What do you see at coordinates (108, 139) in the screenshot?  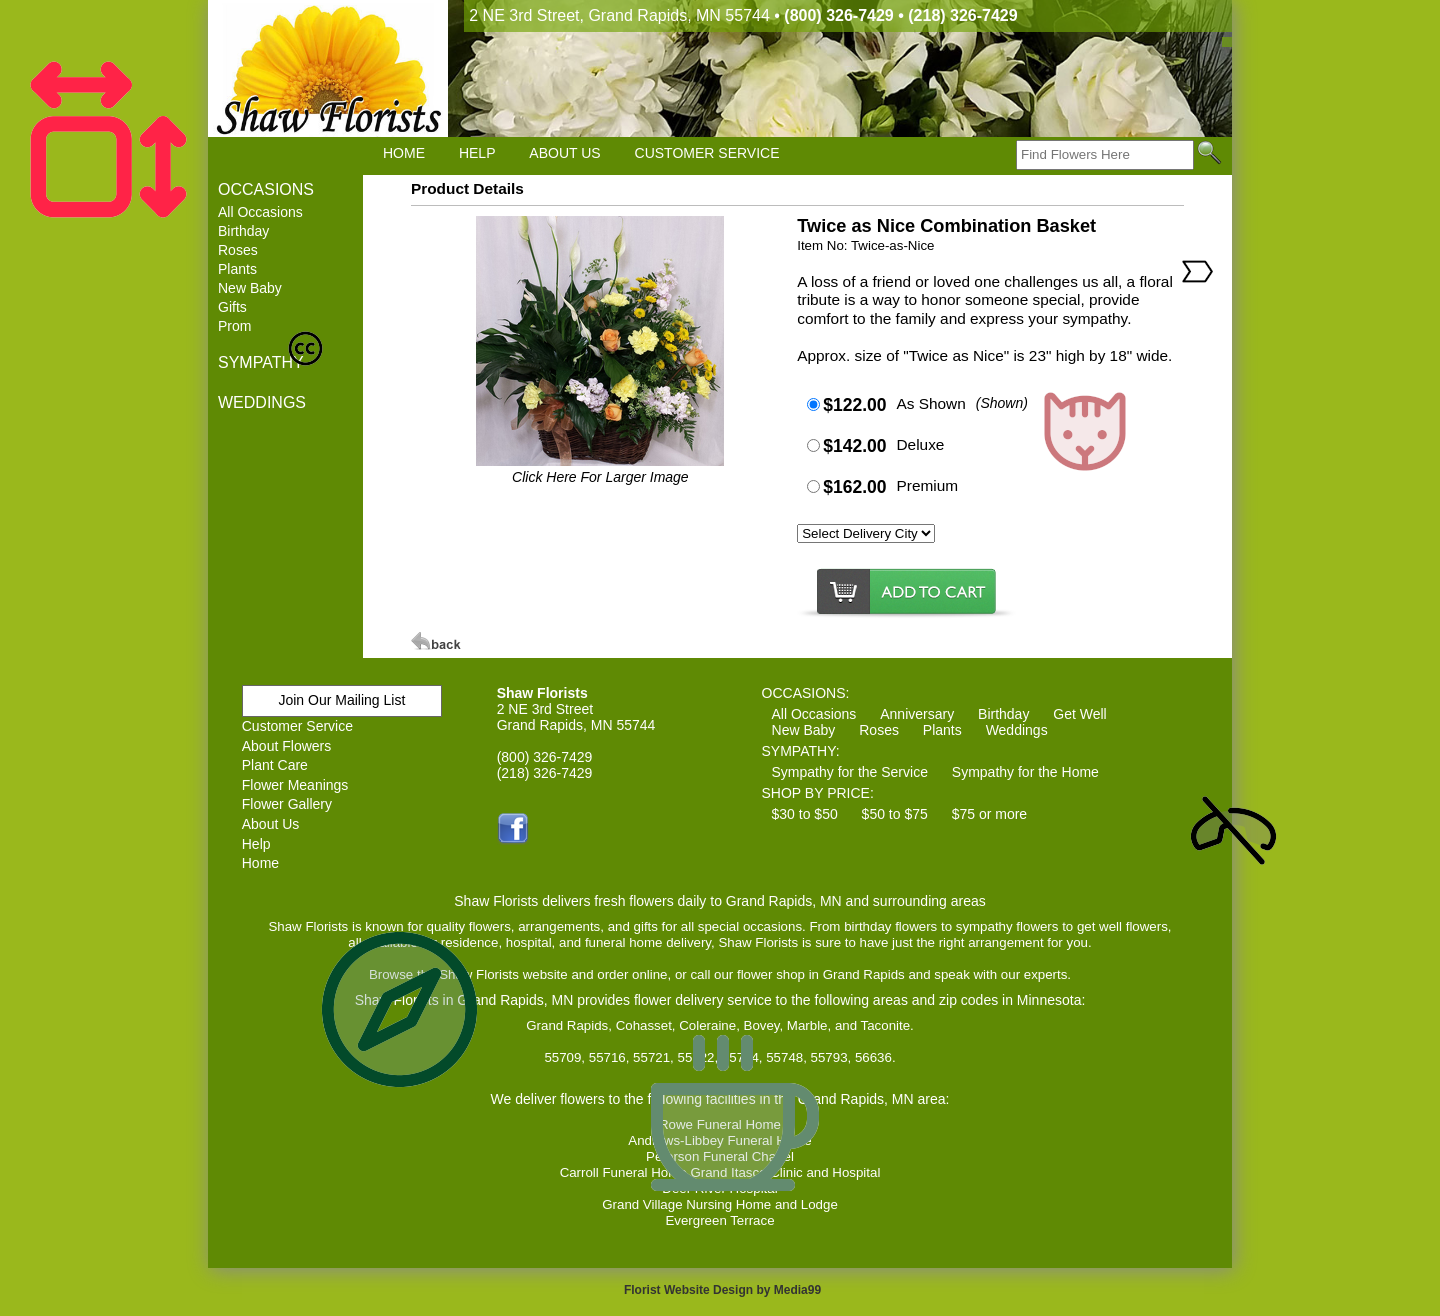 I see `adjust element dimensions` at bounding box center [108, 139].